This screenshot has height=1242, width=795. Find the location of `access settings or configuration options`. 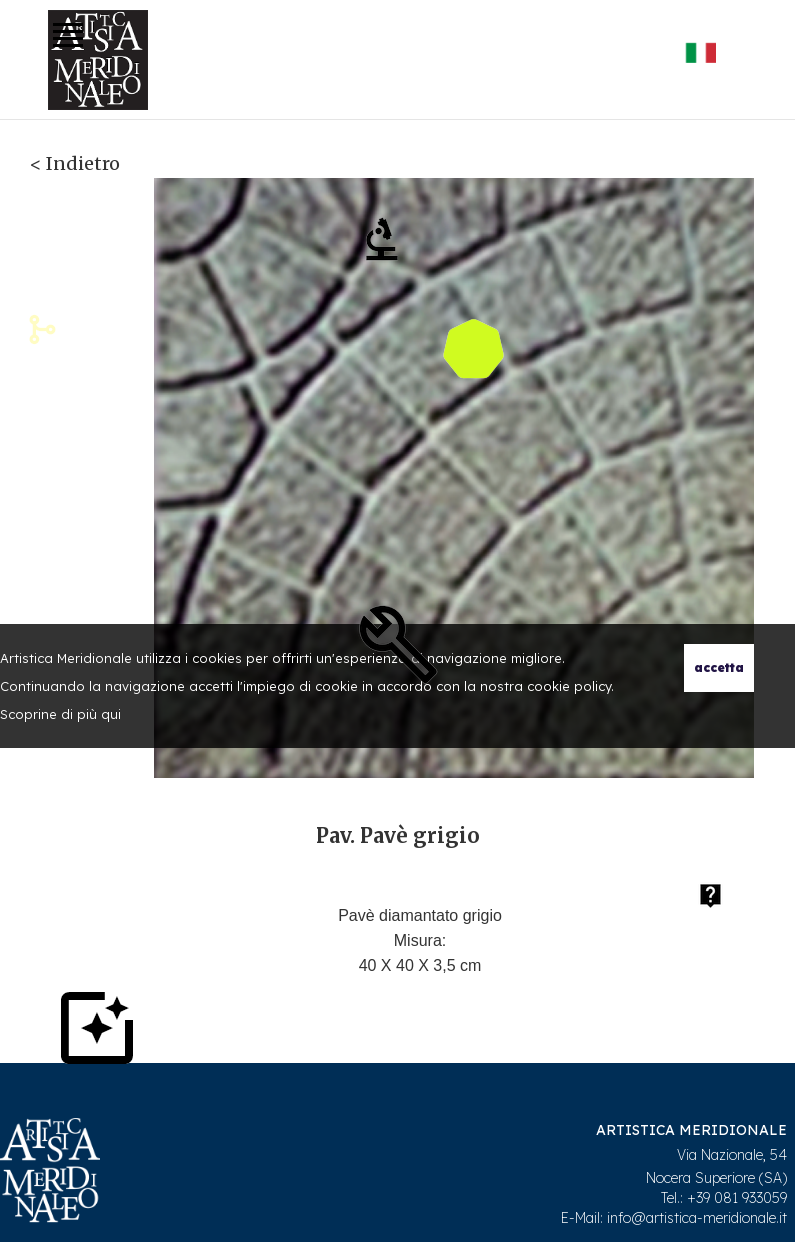

access settings or configuration options is located at coordinates (398, 644).